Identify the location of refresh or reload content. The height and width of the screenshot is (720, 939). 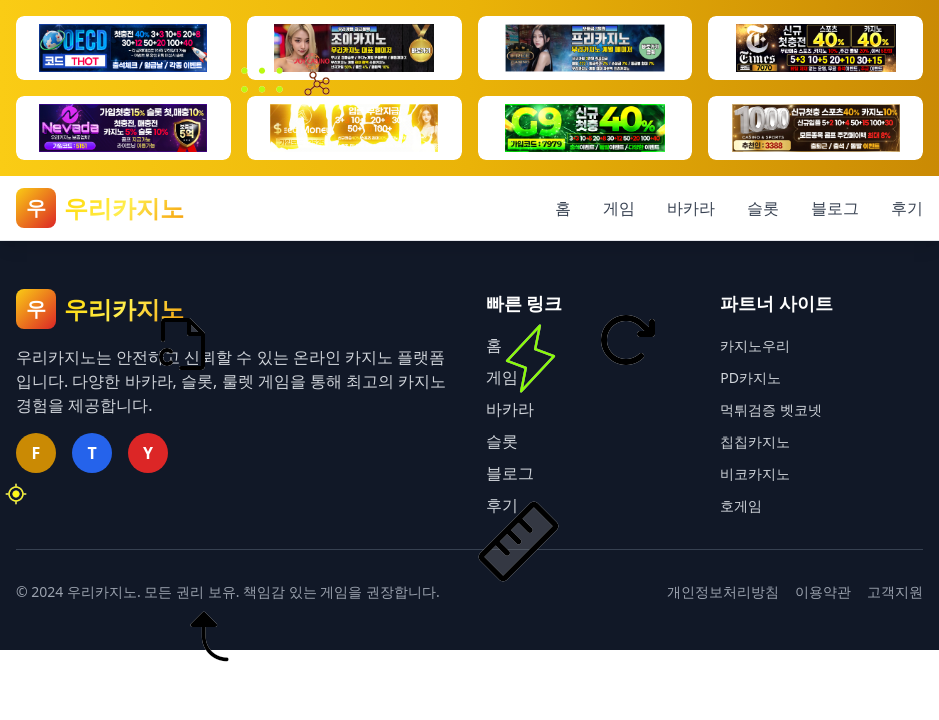
(626, 340).